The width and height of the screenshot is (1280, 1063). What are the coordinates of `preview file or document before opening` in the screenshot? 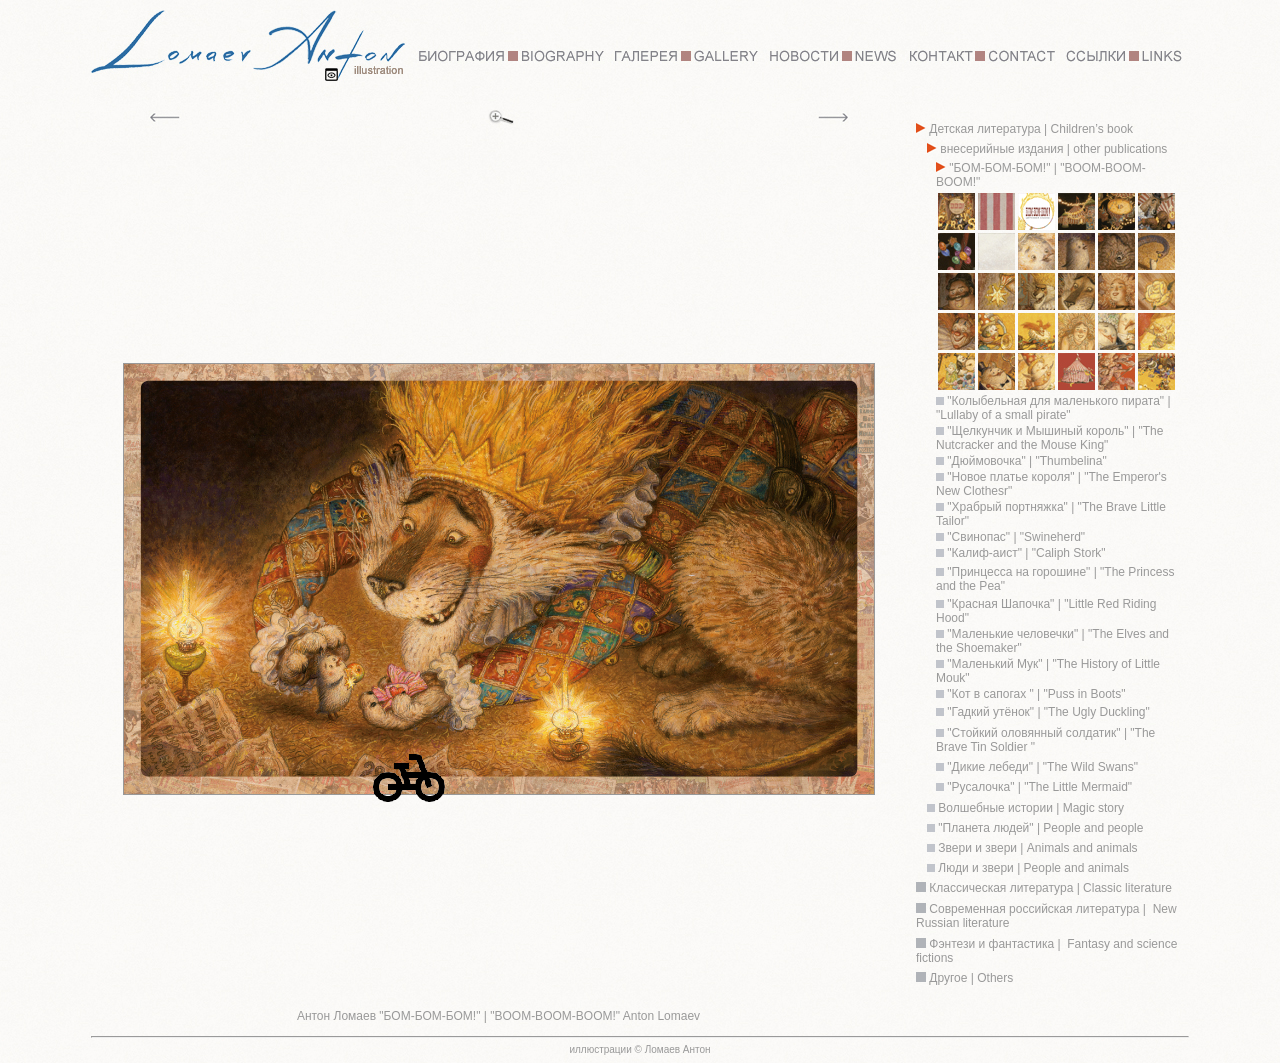 It's located at (331, 74).